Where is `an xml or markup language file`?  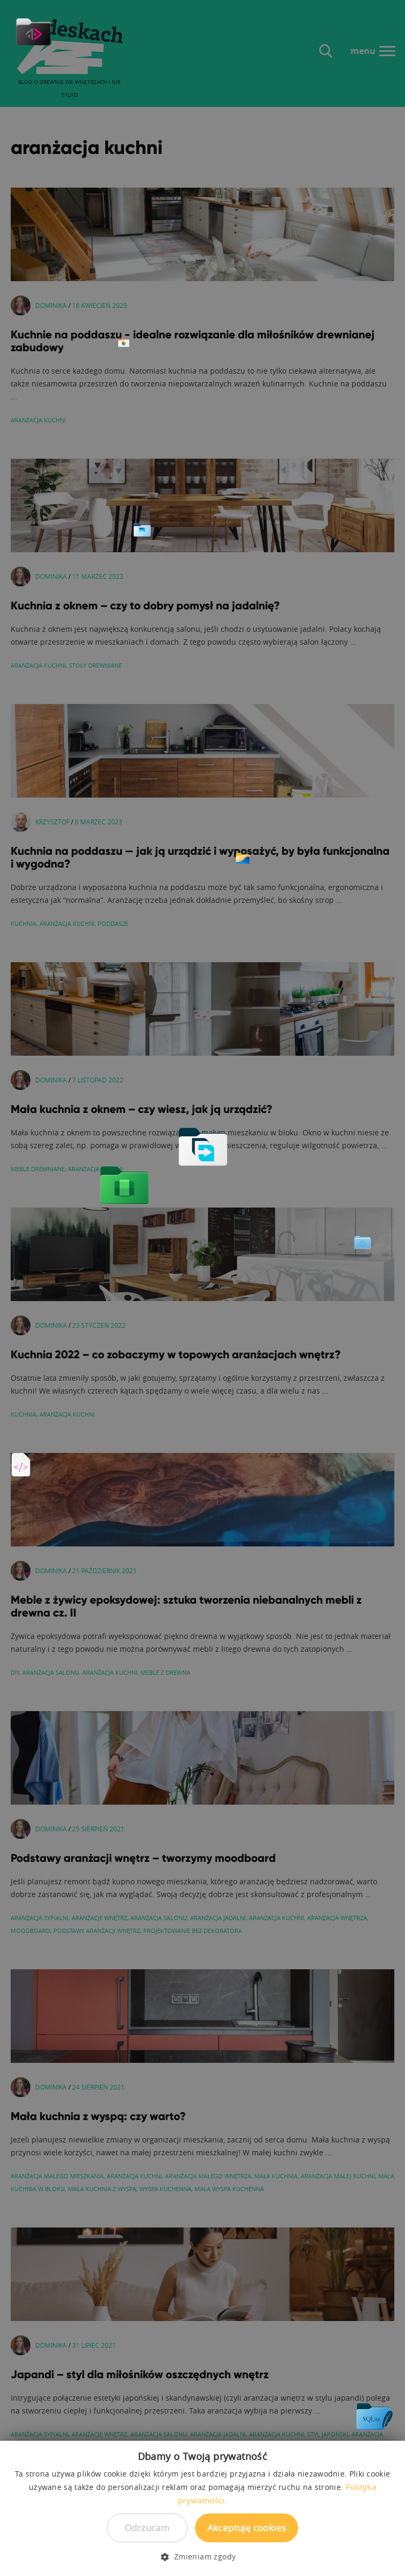
an xml or markup language file is located at coordinates (21, 1465).